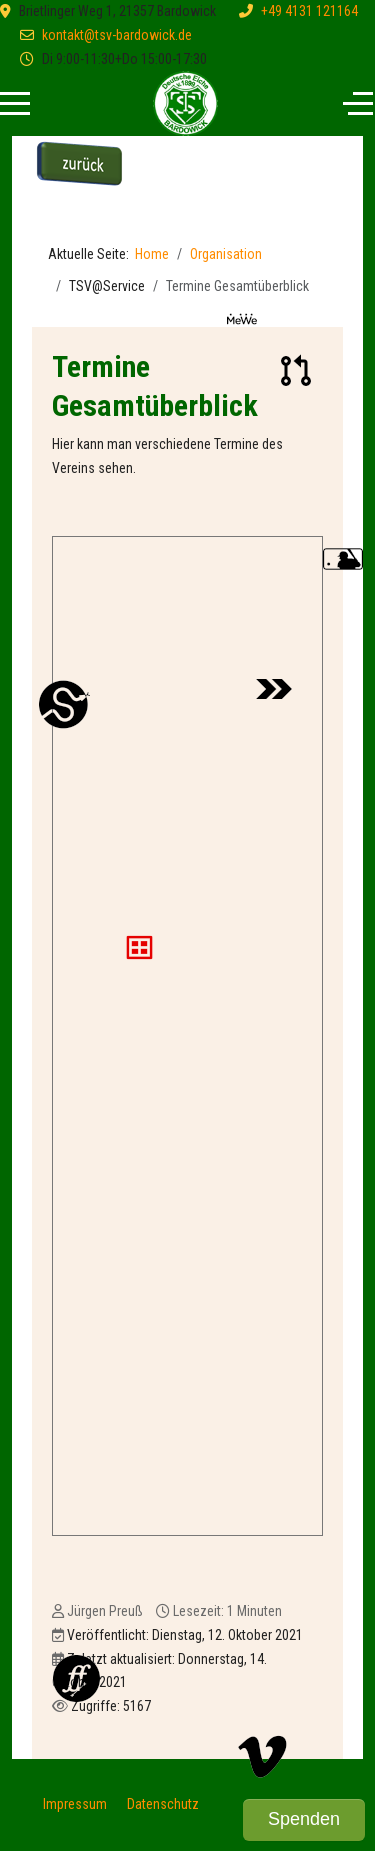 This screenshot has width=375, height=1851. Describe the element at coordinates (76, 1678) in the screenshot. I see `open FontForge font editor application` at that location.